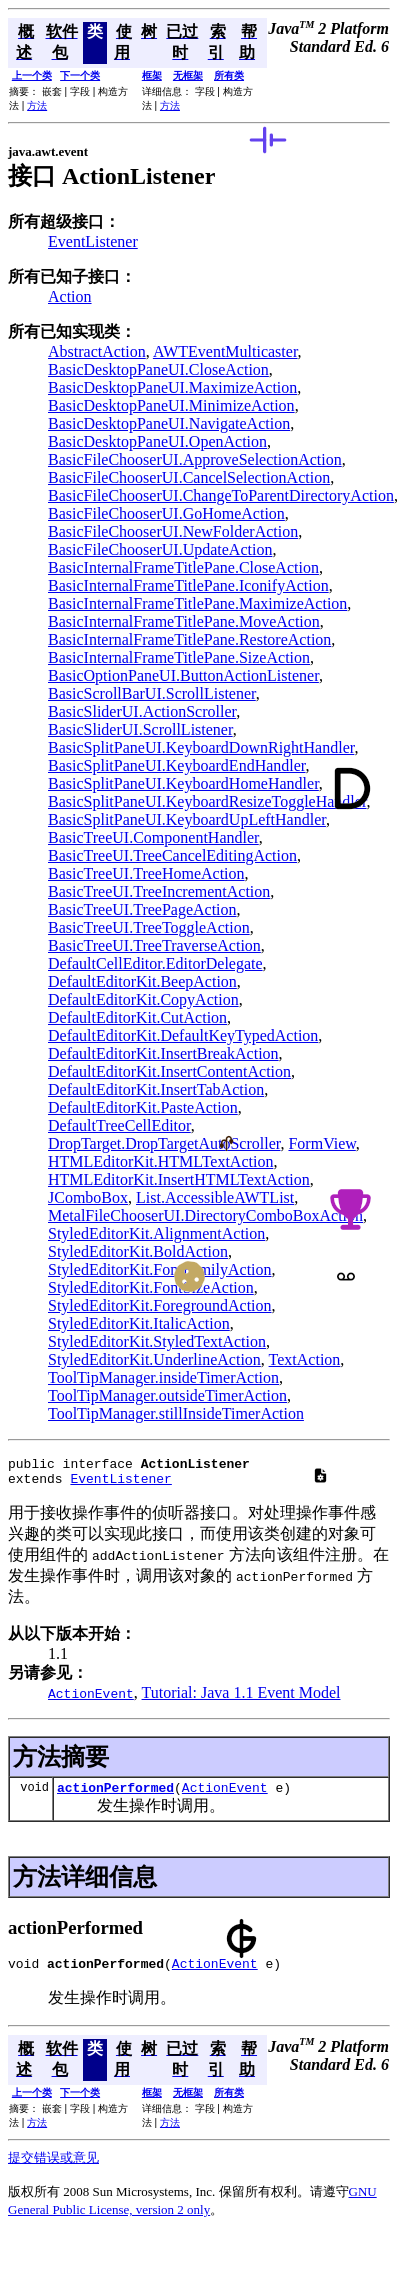 This screenshot has width=398, height=2289. Describe the element at coordinates (350, 1209) in the screenshot. I see `view achievements or awards` at that location.